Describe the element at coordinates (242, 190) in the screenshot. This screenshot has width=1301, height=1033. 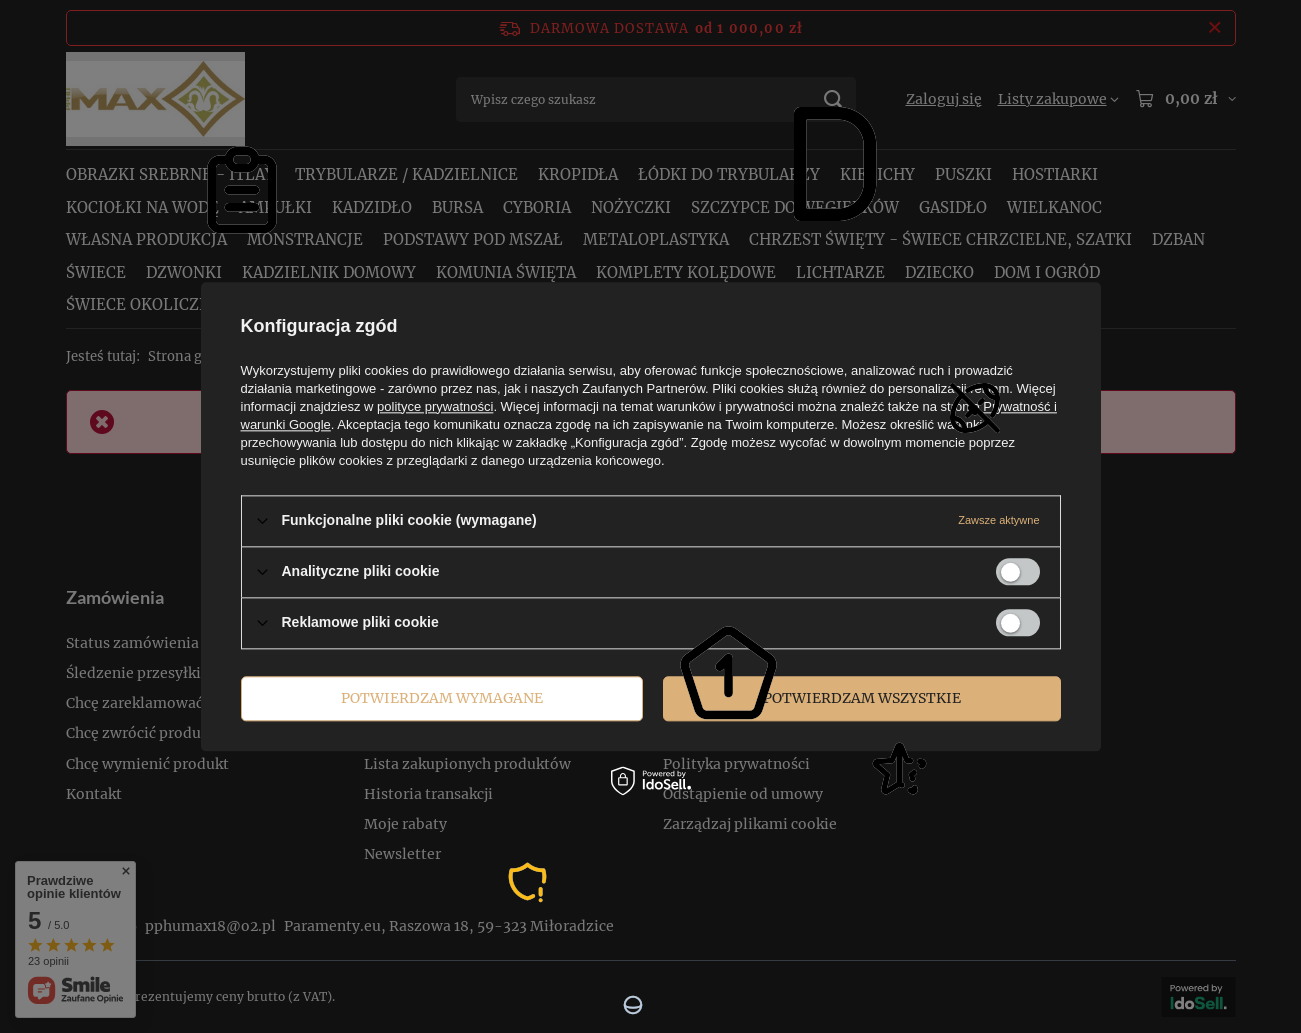
I see `view clipboard contents` at that location.